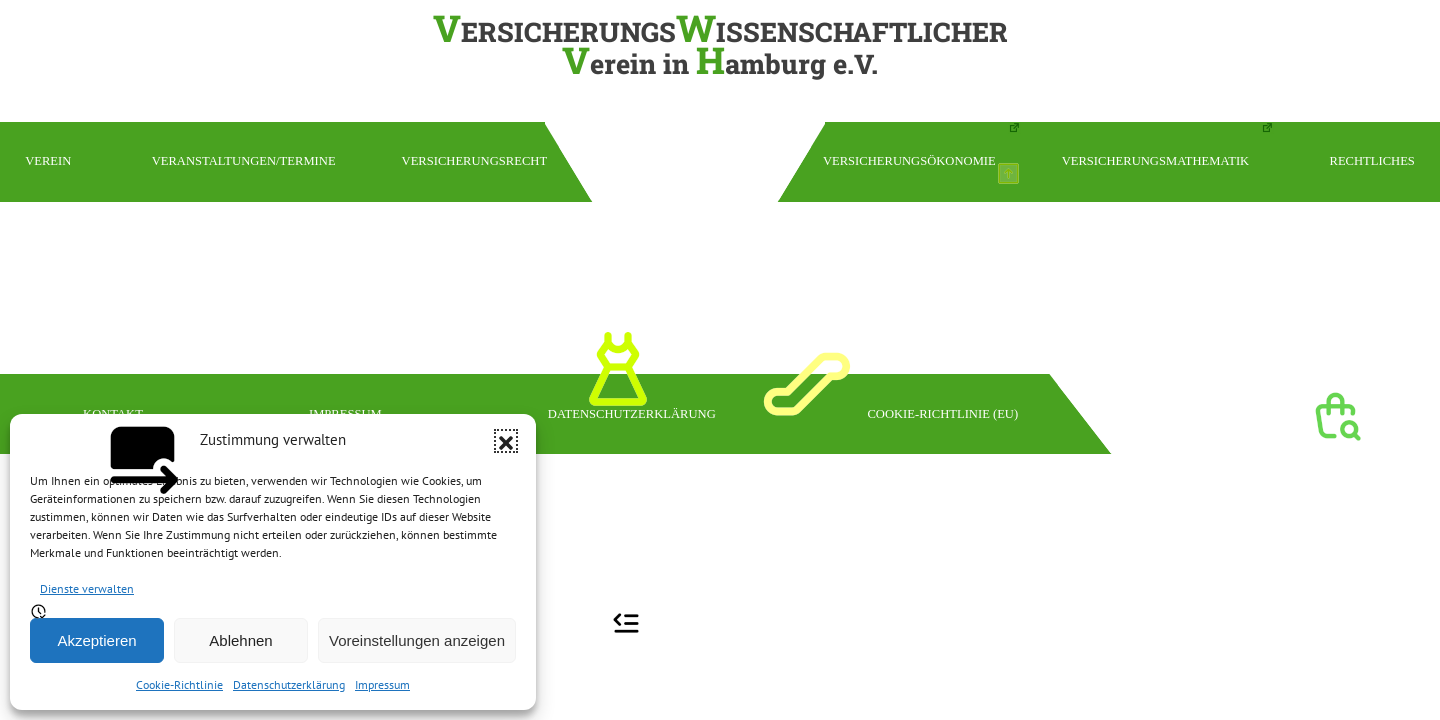 This screenshot has width=1440, height=720. What do you see at coordinates (1335, 415) in the screenshot?
I see `search your shopping bag or cart` at bounding box center [1335, 415].